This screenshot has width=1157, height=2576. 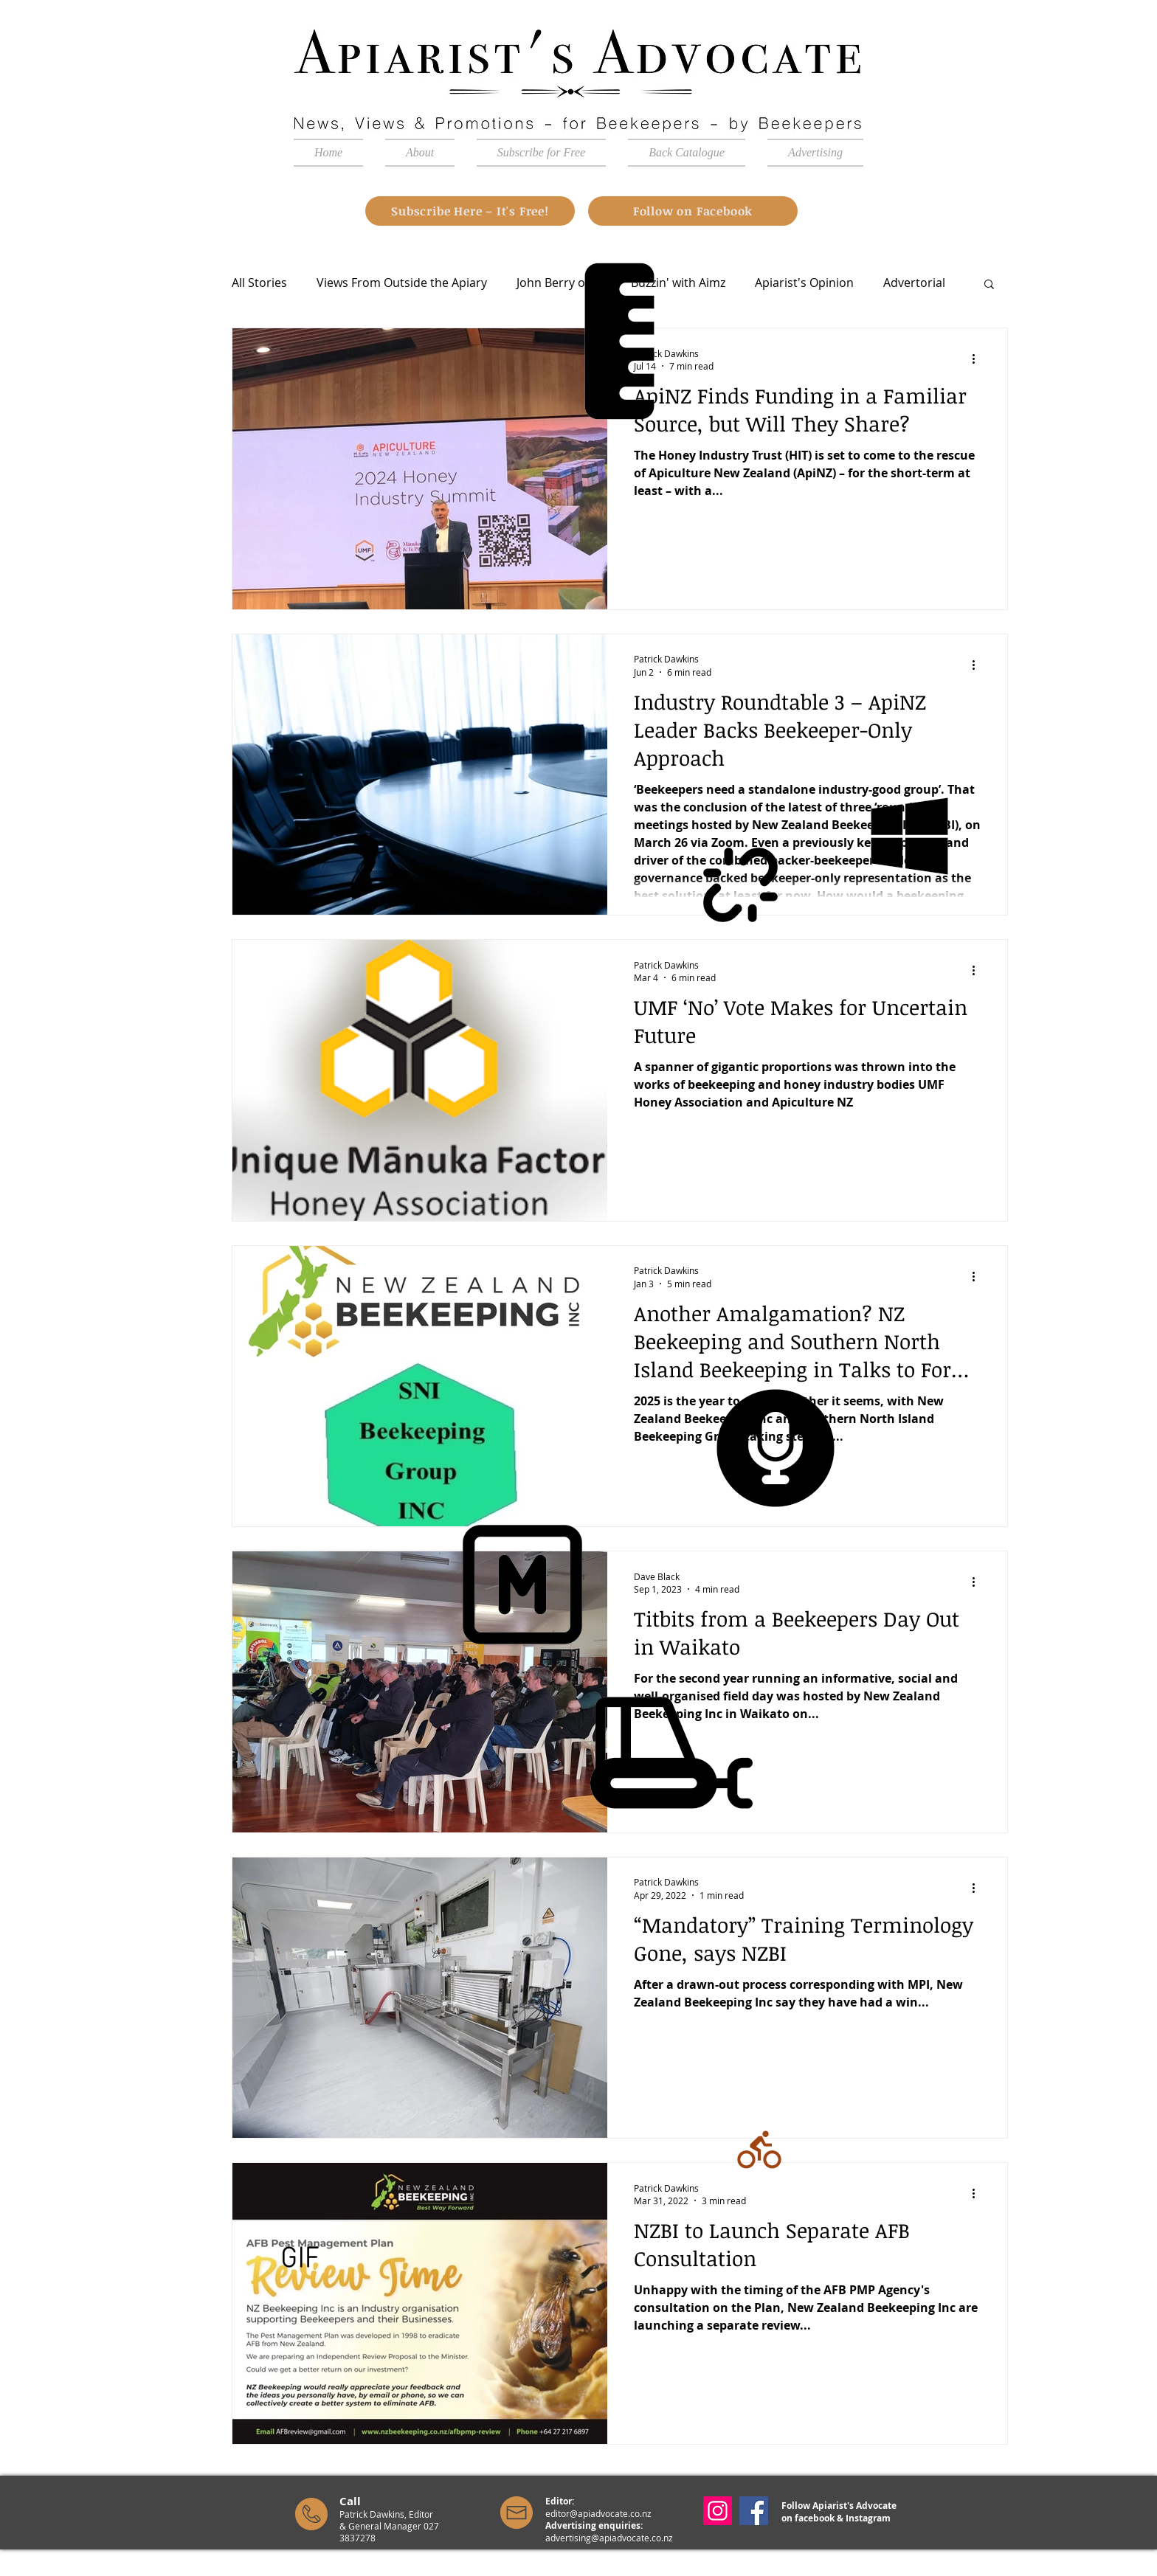 I want to click on unlink or disconnect a connected item, so click(x=740, y=884).